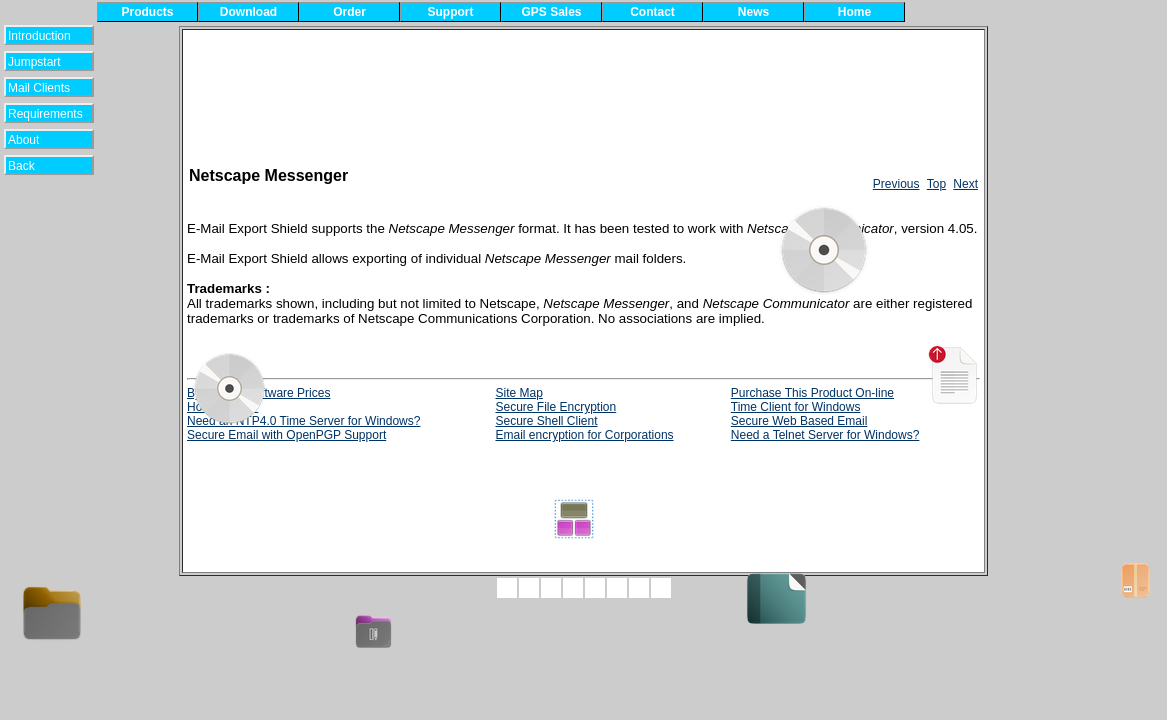  What do you see at coordinates (574, 519) in the screenshot?
I see `select all items in the current view` at bounding box center [574, 519].